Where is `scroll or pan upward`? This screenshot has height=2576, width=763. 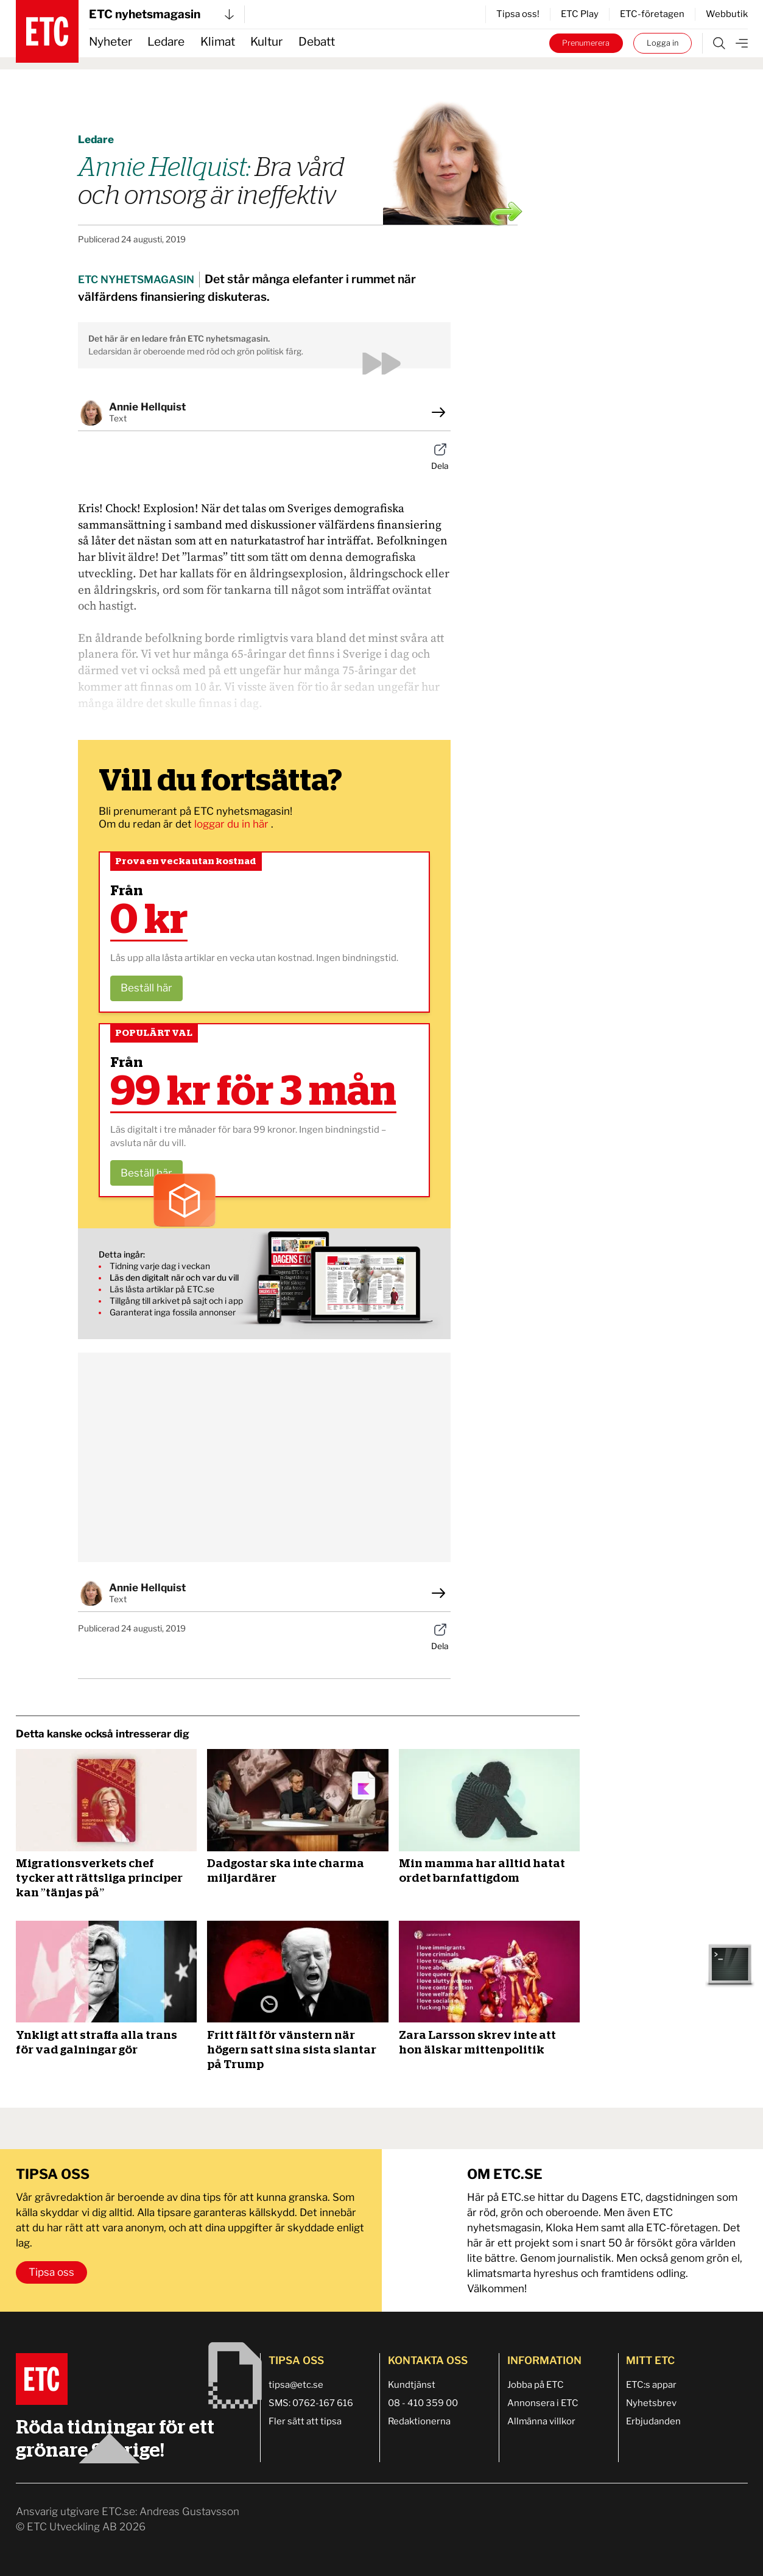
scroll or pan upward is located at coordinates (109, 2451).